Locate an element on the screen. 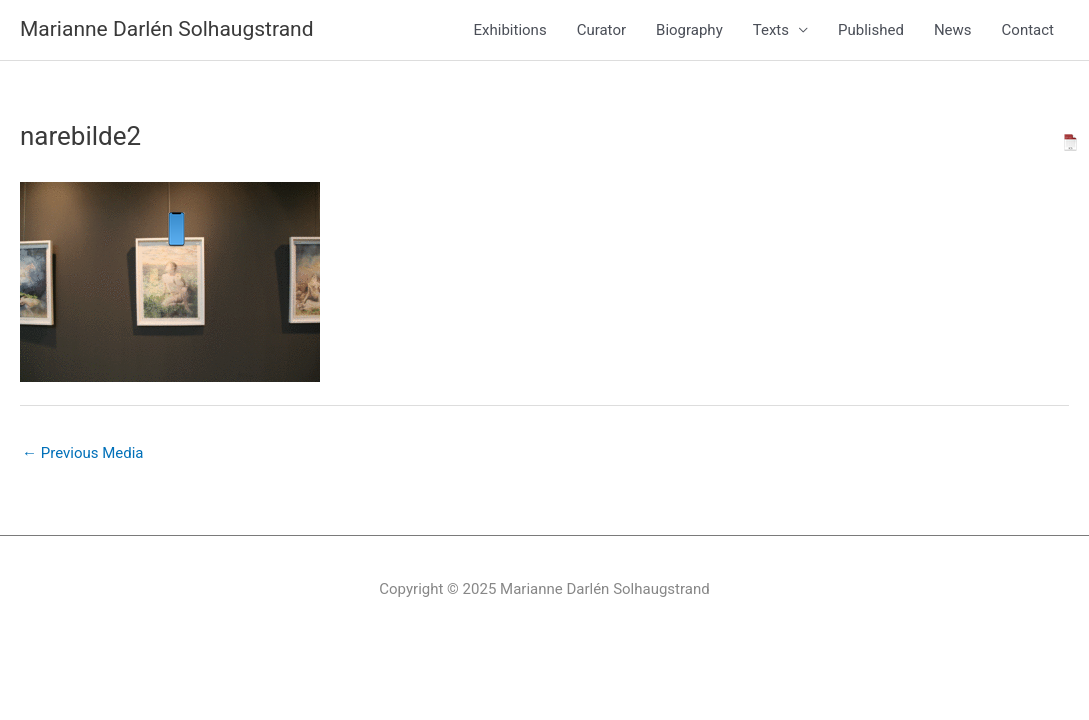 The image size is (1089, 720). open or import an ICS calendar file is located at coordinates (1070, 142).